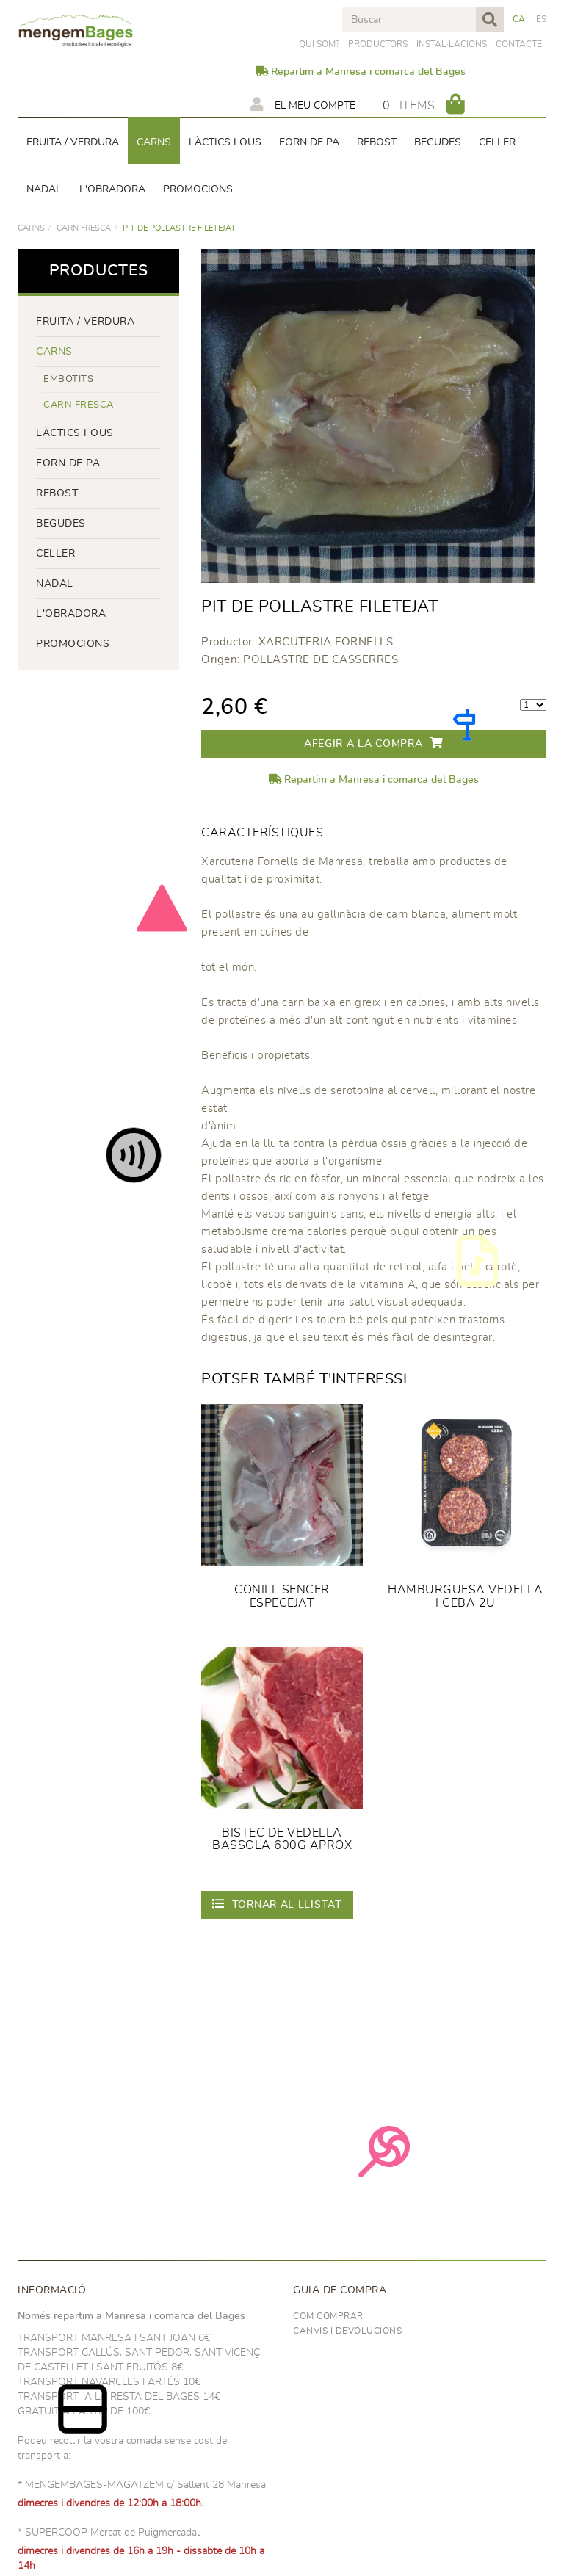 Image resolution: width=564 pixels, height=2576 pixels. I want to click on access candy or sweets category, so click(384, 2152).